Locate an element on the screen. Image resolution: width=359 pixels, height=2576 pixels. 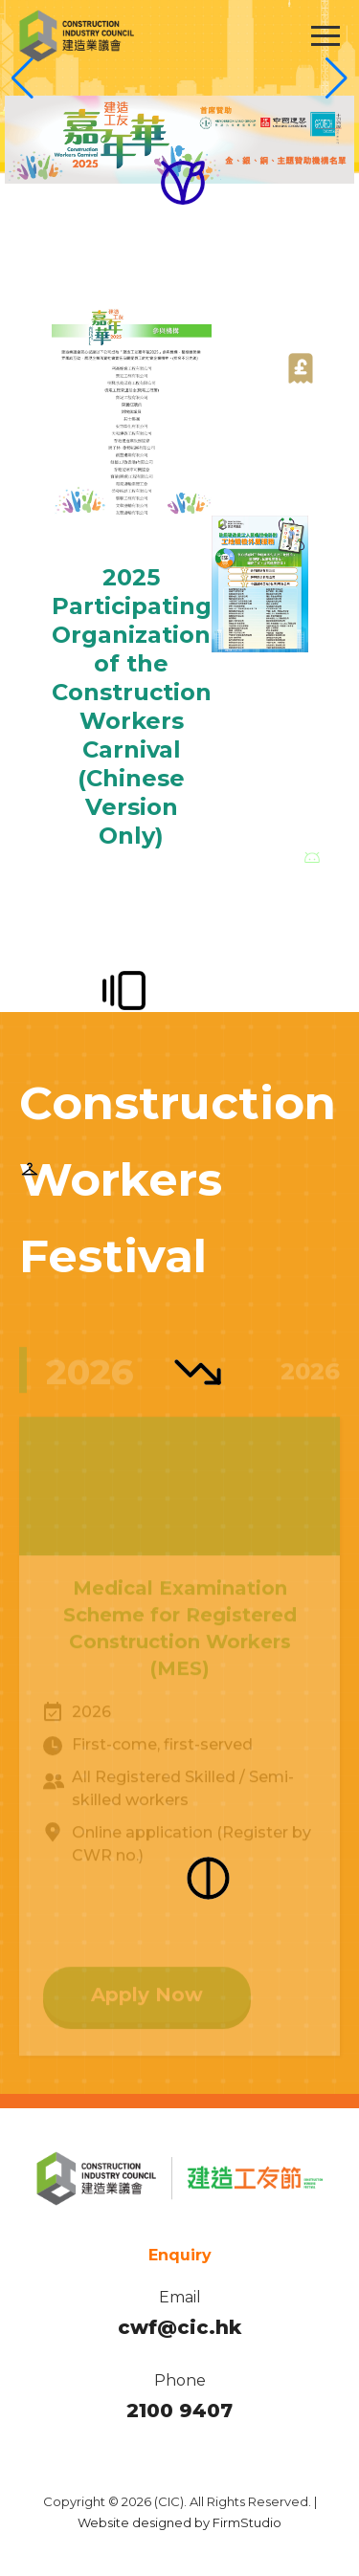
view receipt or transaction in British pounds is located at coordinates (301, 368).